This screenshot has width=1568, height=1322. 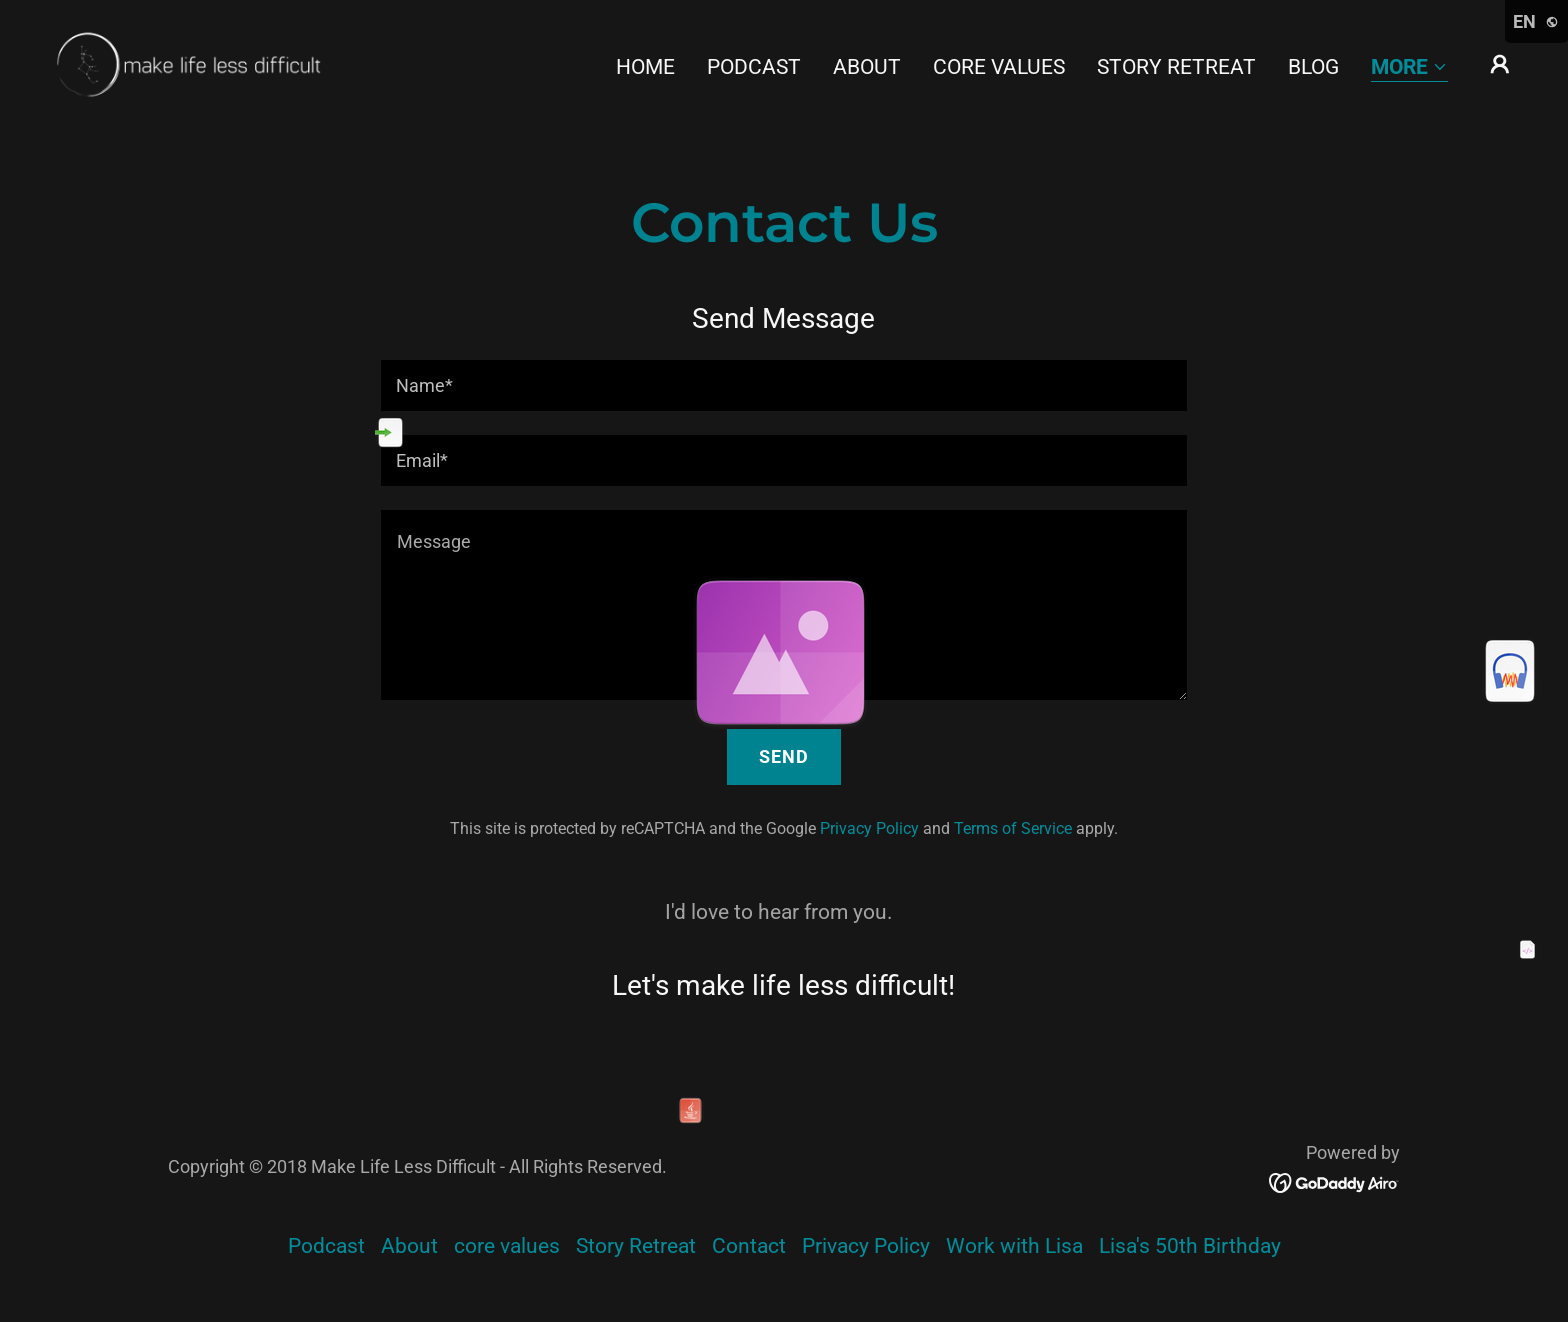 I want to click on an XML or markup file, so click(x=1527, y=949).